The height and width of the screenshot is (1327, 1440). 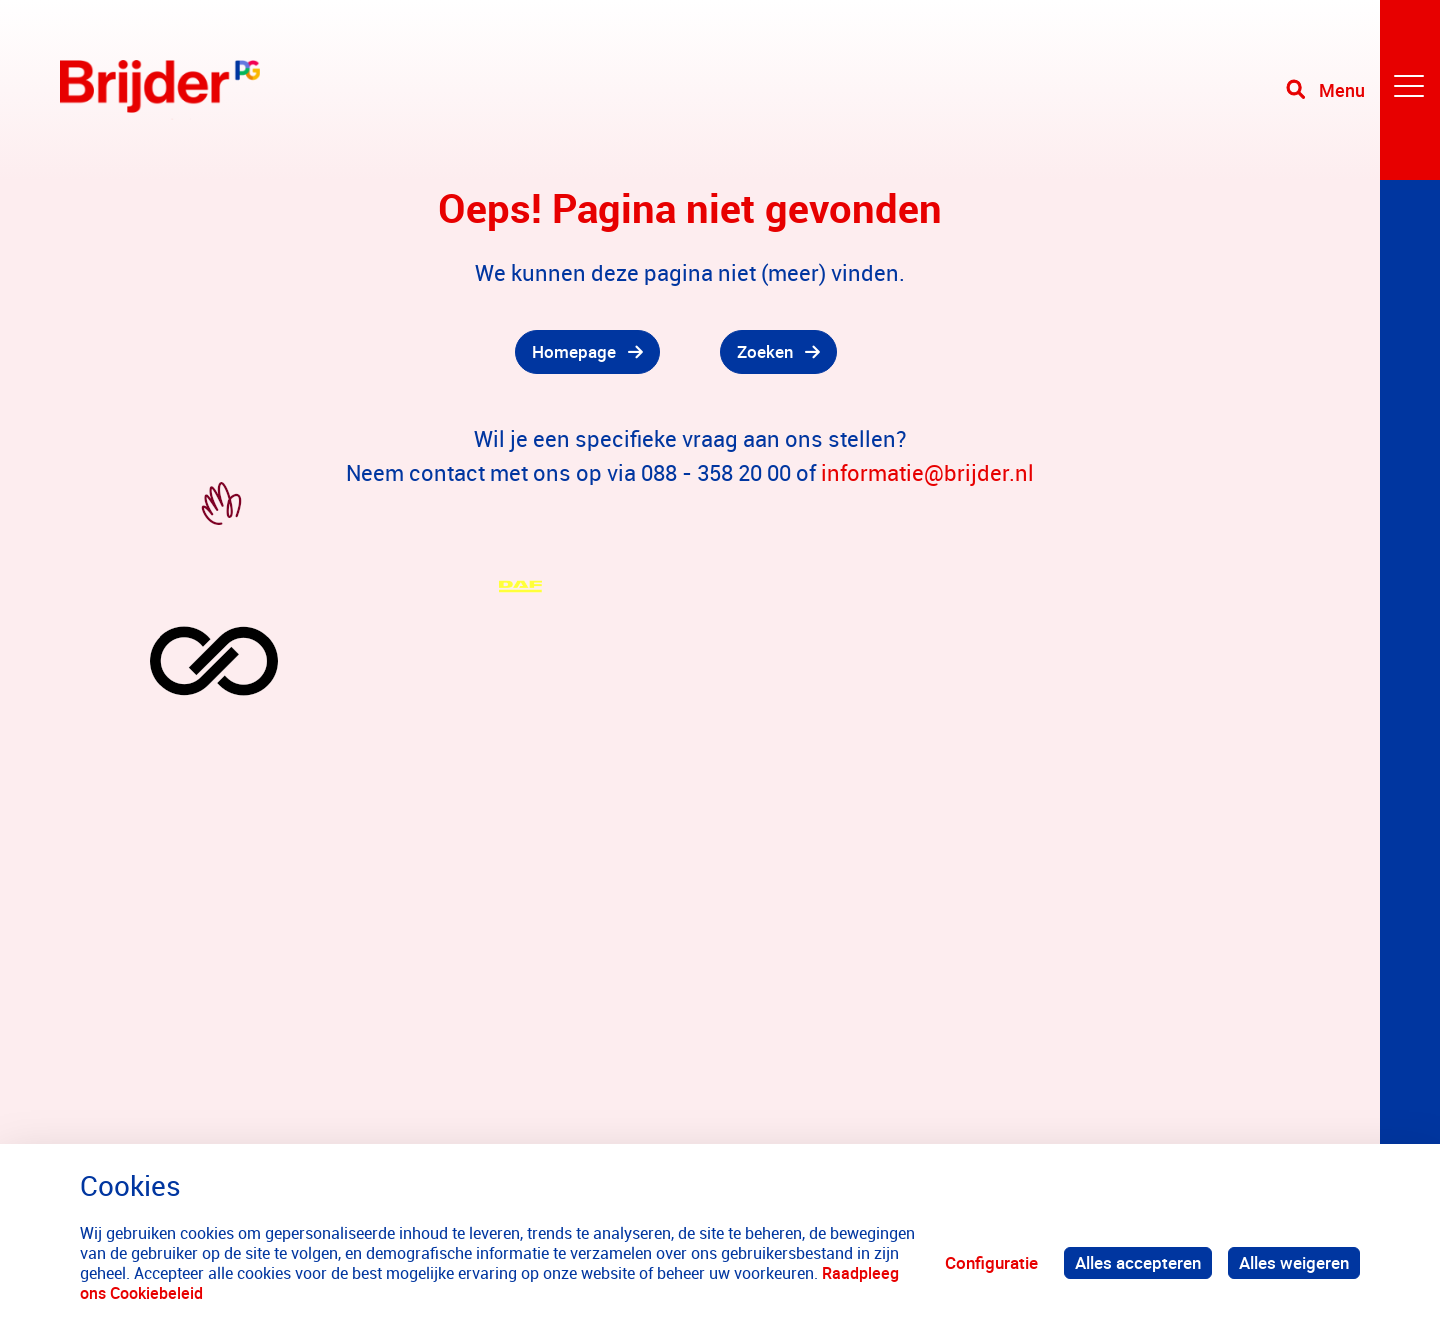 I want to click on open the Hey email app, so click(x=221, y=503).